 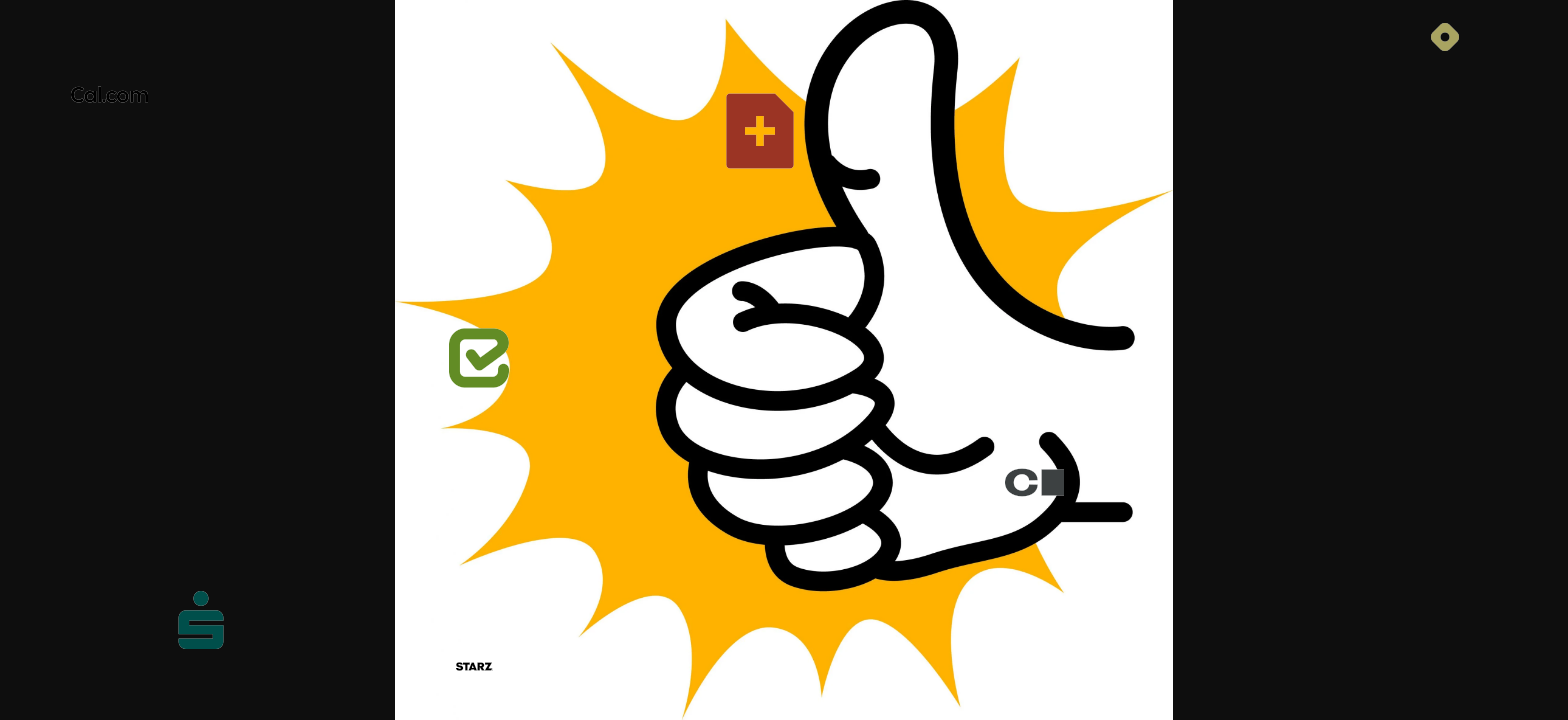 What do you see at coordinates (479, 358) in the screenshot?
I see `checkmarx company logo` at bounding box center [479, 358].